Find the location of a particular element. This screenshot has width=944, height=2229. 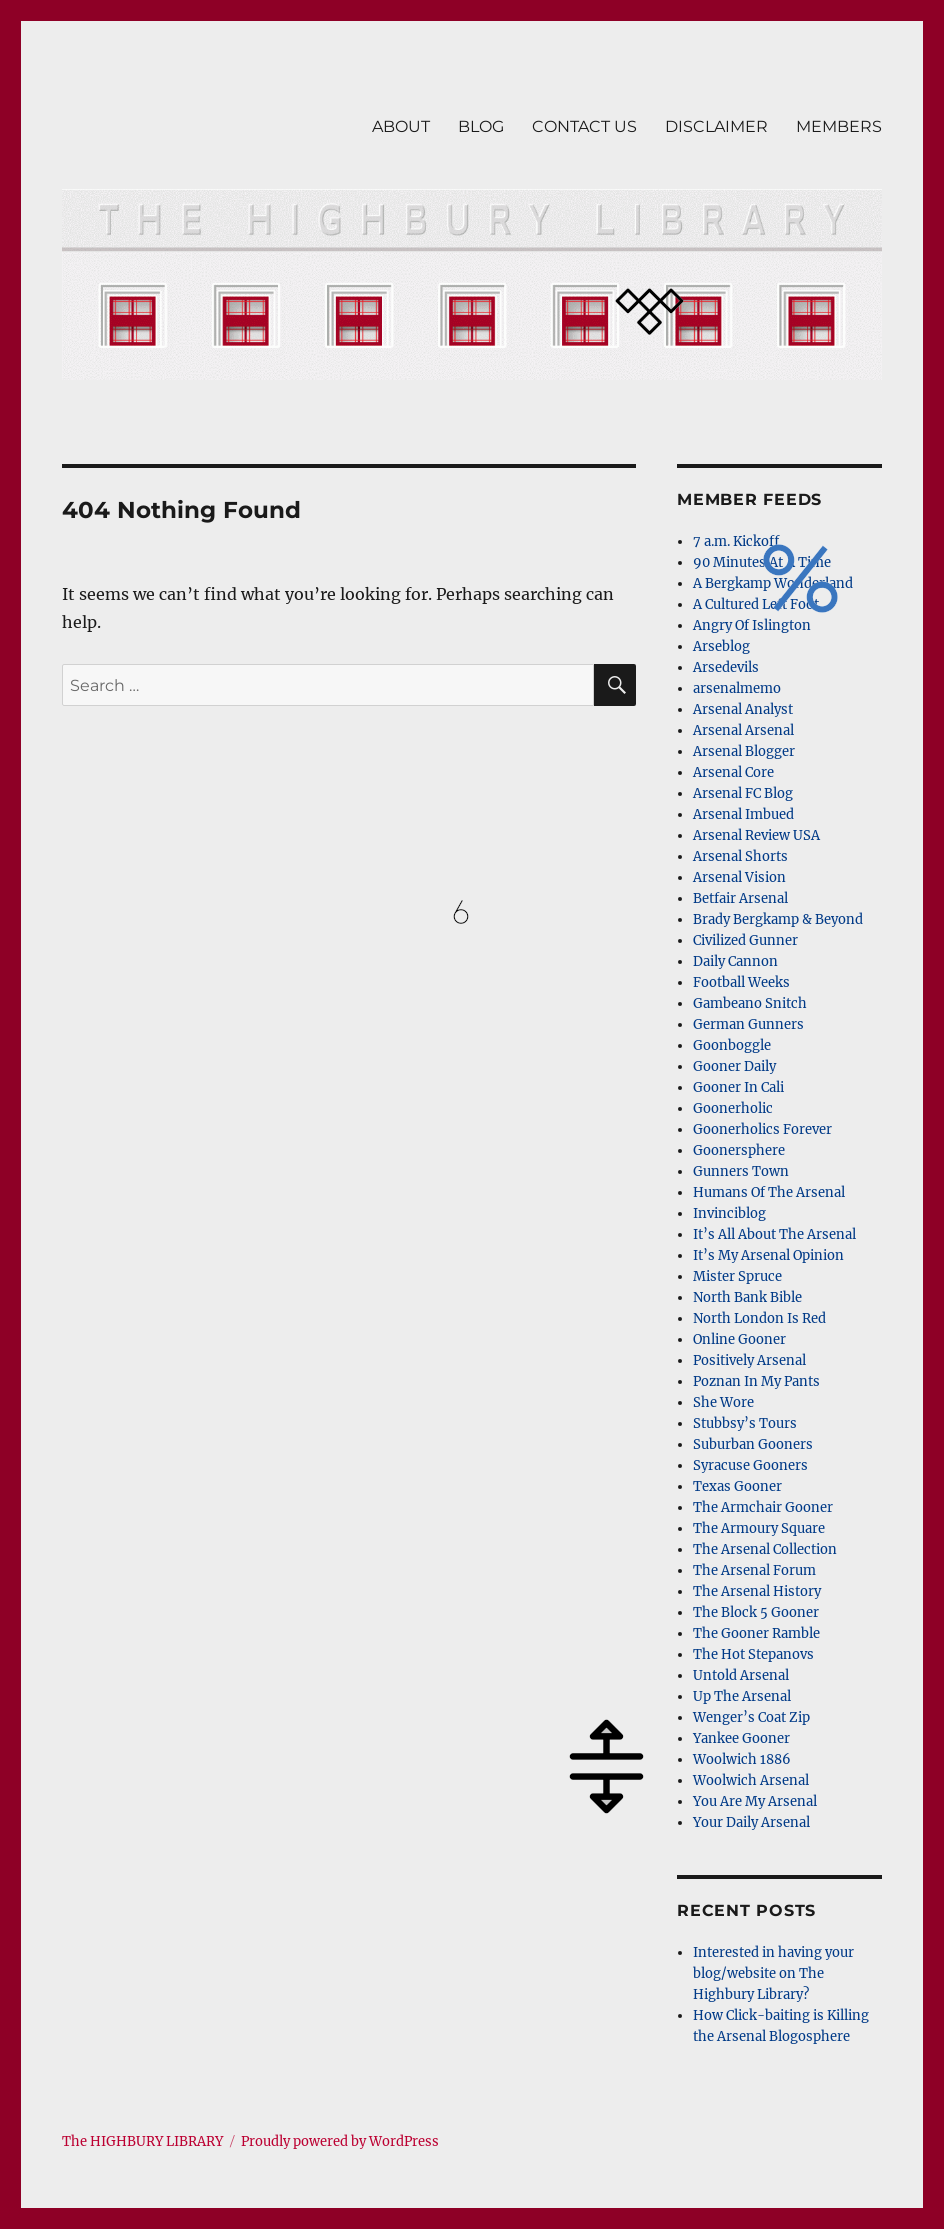

view or apply a percentage value is located at coordinates (800, 578).